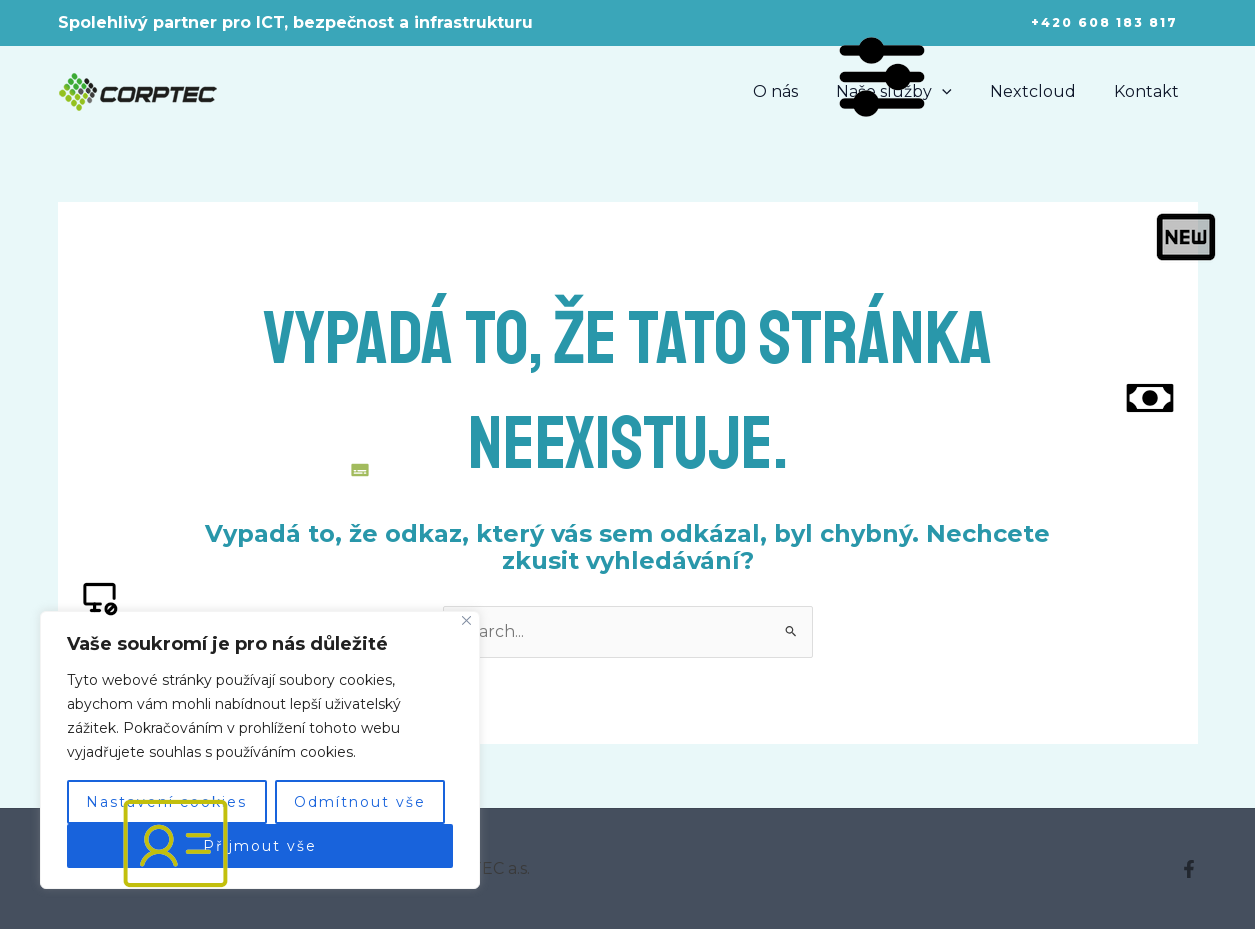 Image resolution: width=1255 pixels, height=929 pixels. Describe the element at coordinates (1150, 398) in the screenshot. I see `view your account balance` at that location.